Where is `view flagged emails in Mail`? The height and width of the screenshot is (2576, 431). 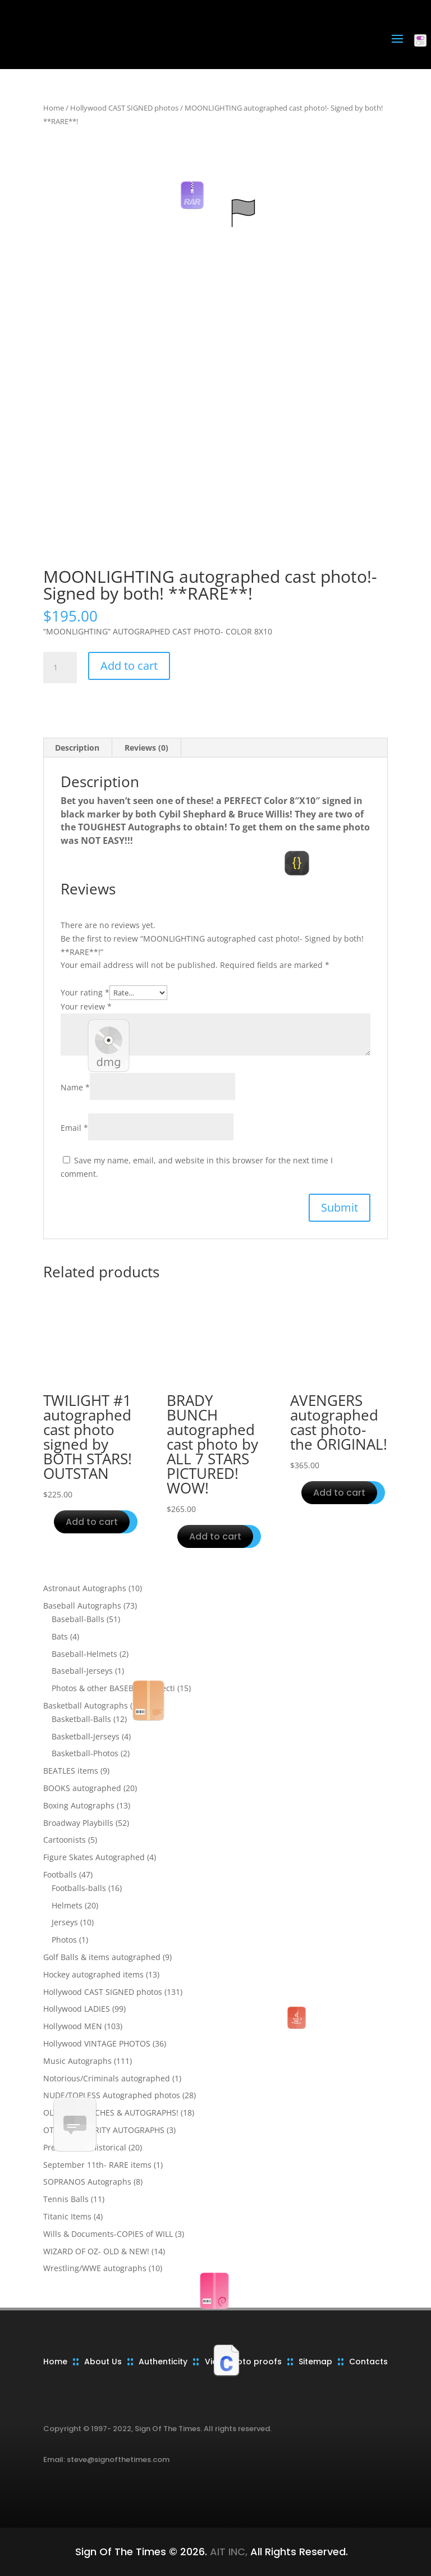
view flagged emails in Mail is located at coordinates (243, 213).